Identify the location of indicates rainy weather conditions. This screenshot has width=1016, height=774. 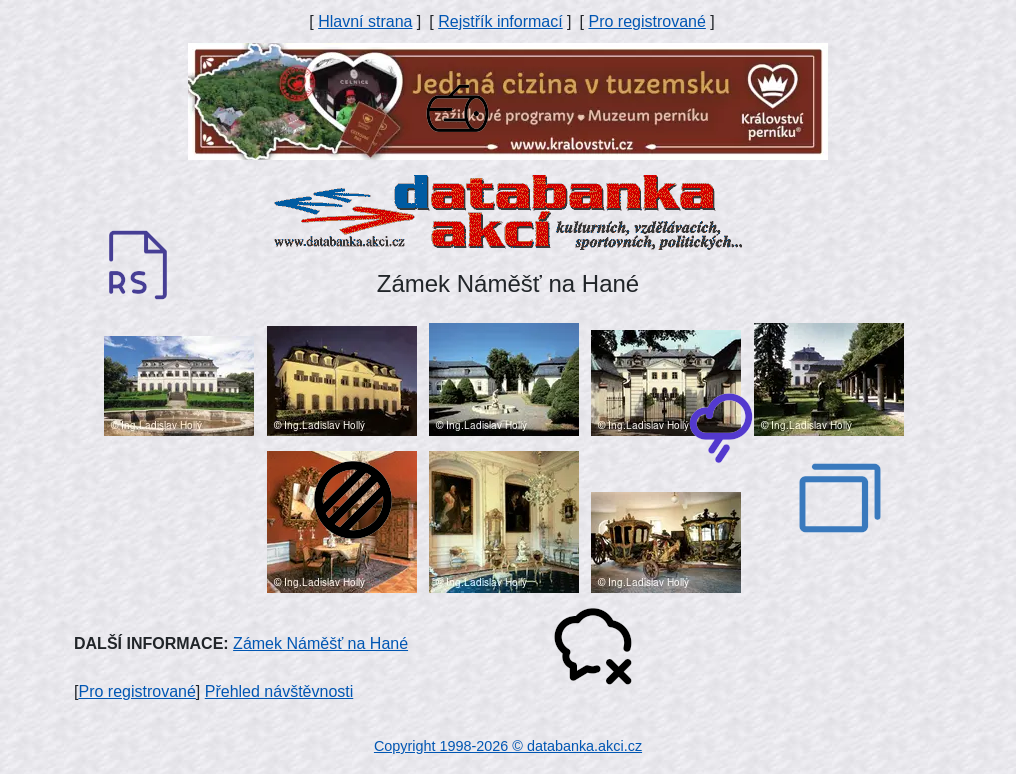
(721, 427).